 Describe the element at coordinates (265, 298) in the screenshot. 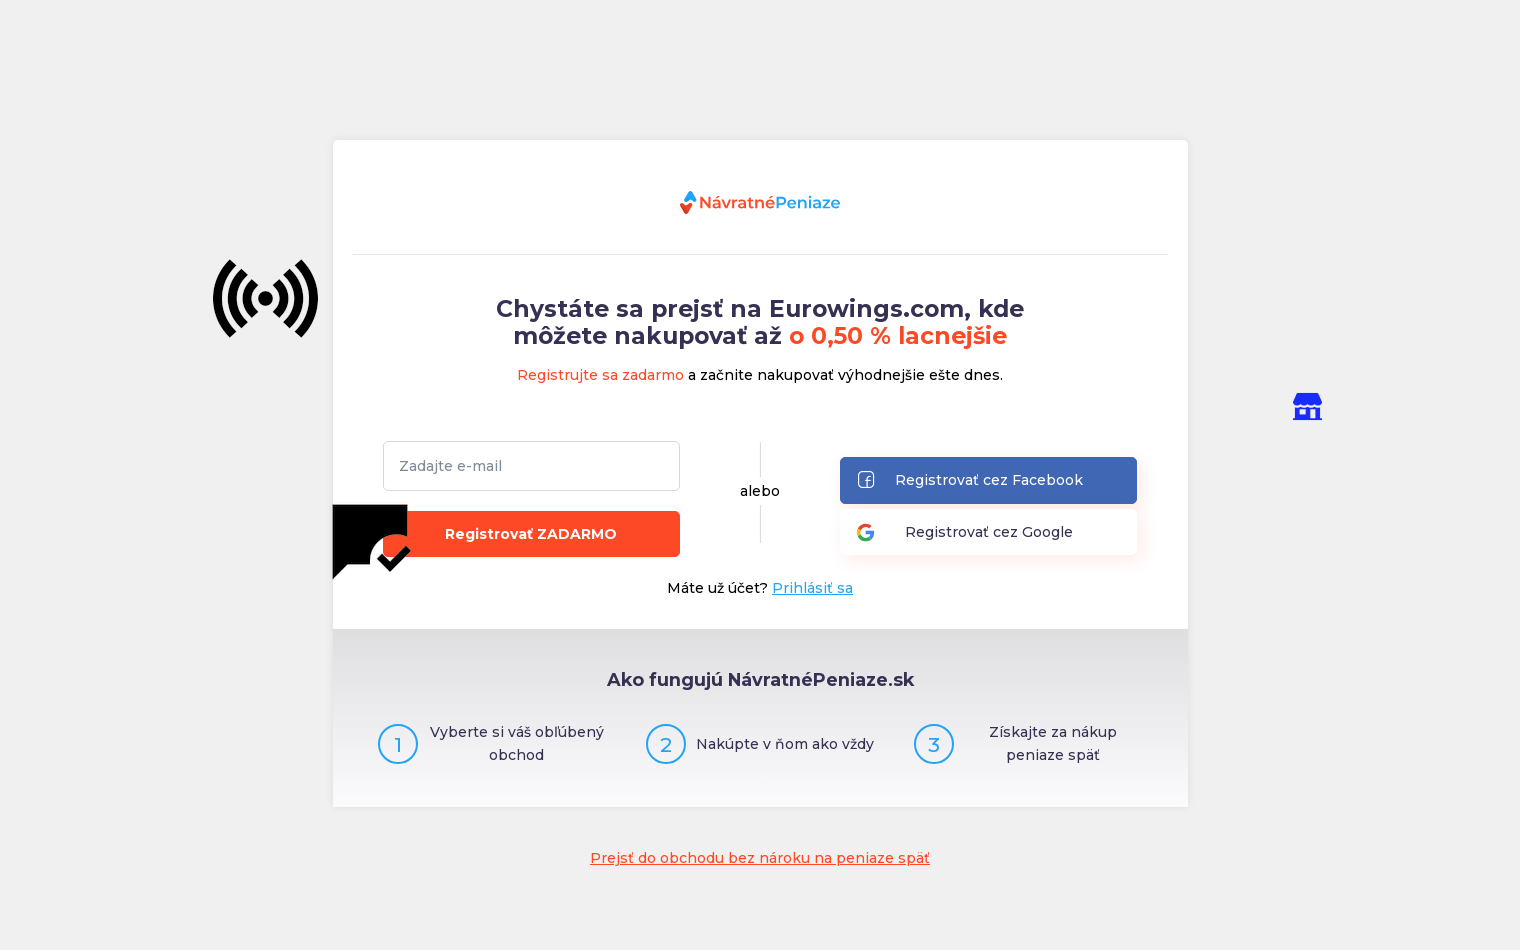

I see `access radio or audio streaming` at that location.